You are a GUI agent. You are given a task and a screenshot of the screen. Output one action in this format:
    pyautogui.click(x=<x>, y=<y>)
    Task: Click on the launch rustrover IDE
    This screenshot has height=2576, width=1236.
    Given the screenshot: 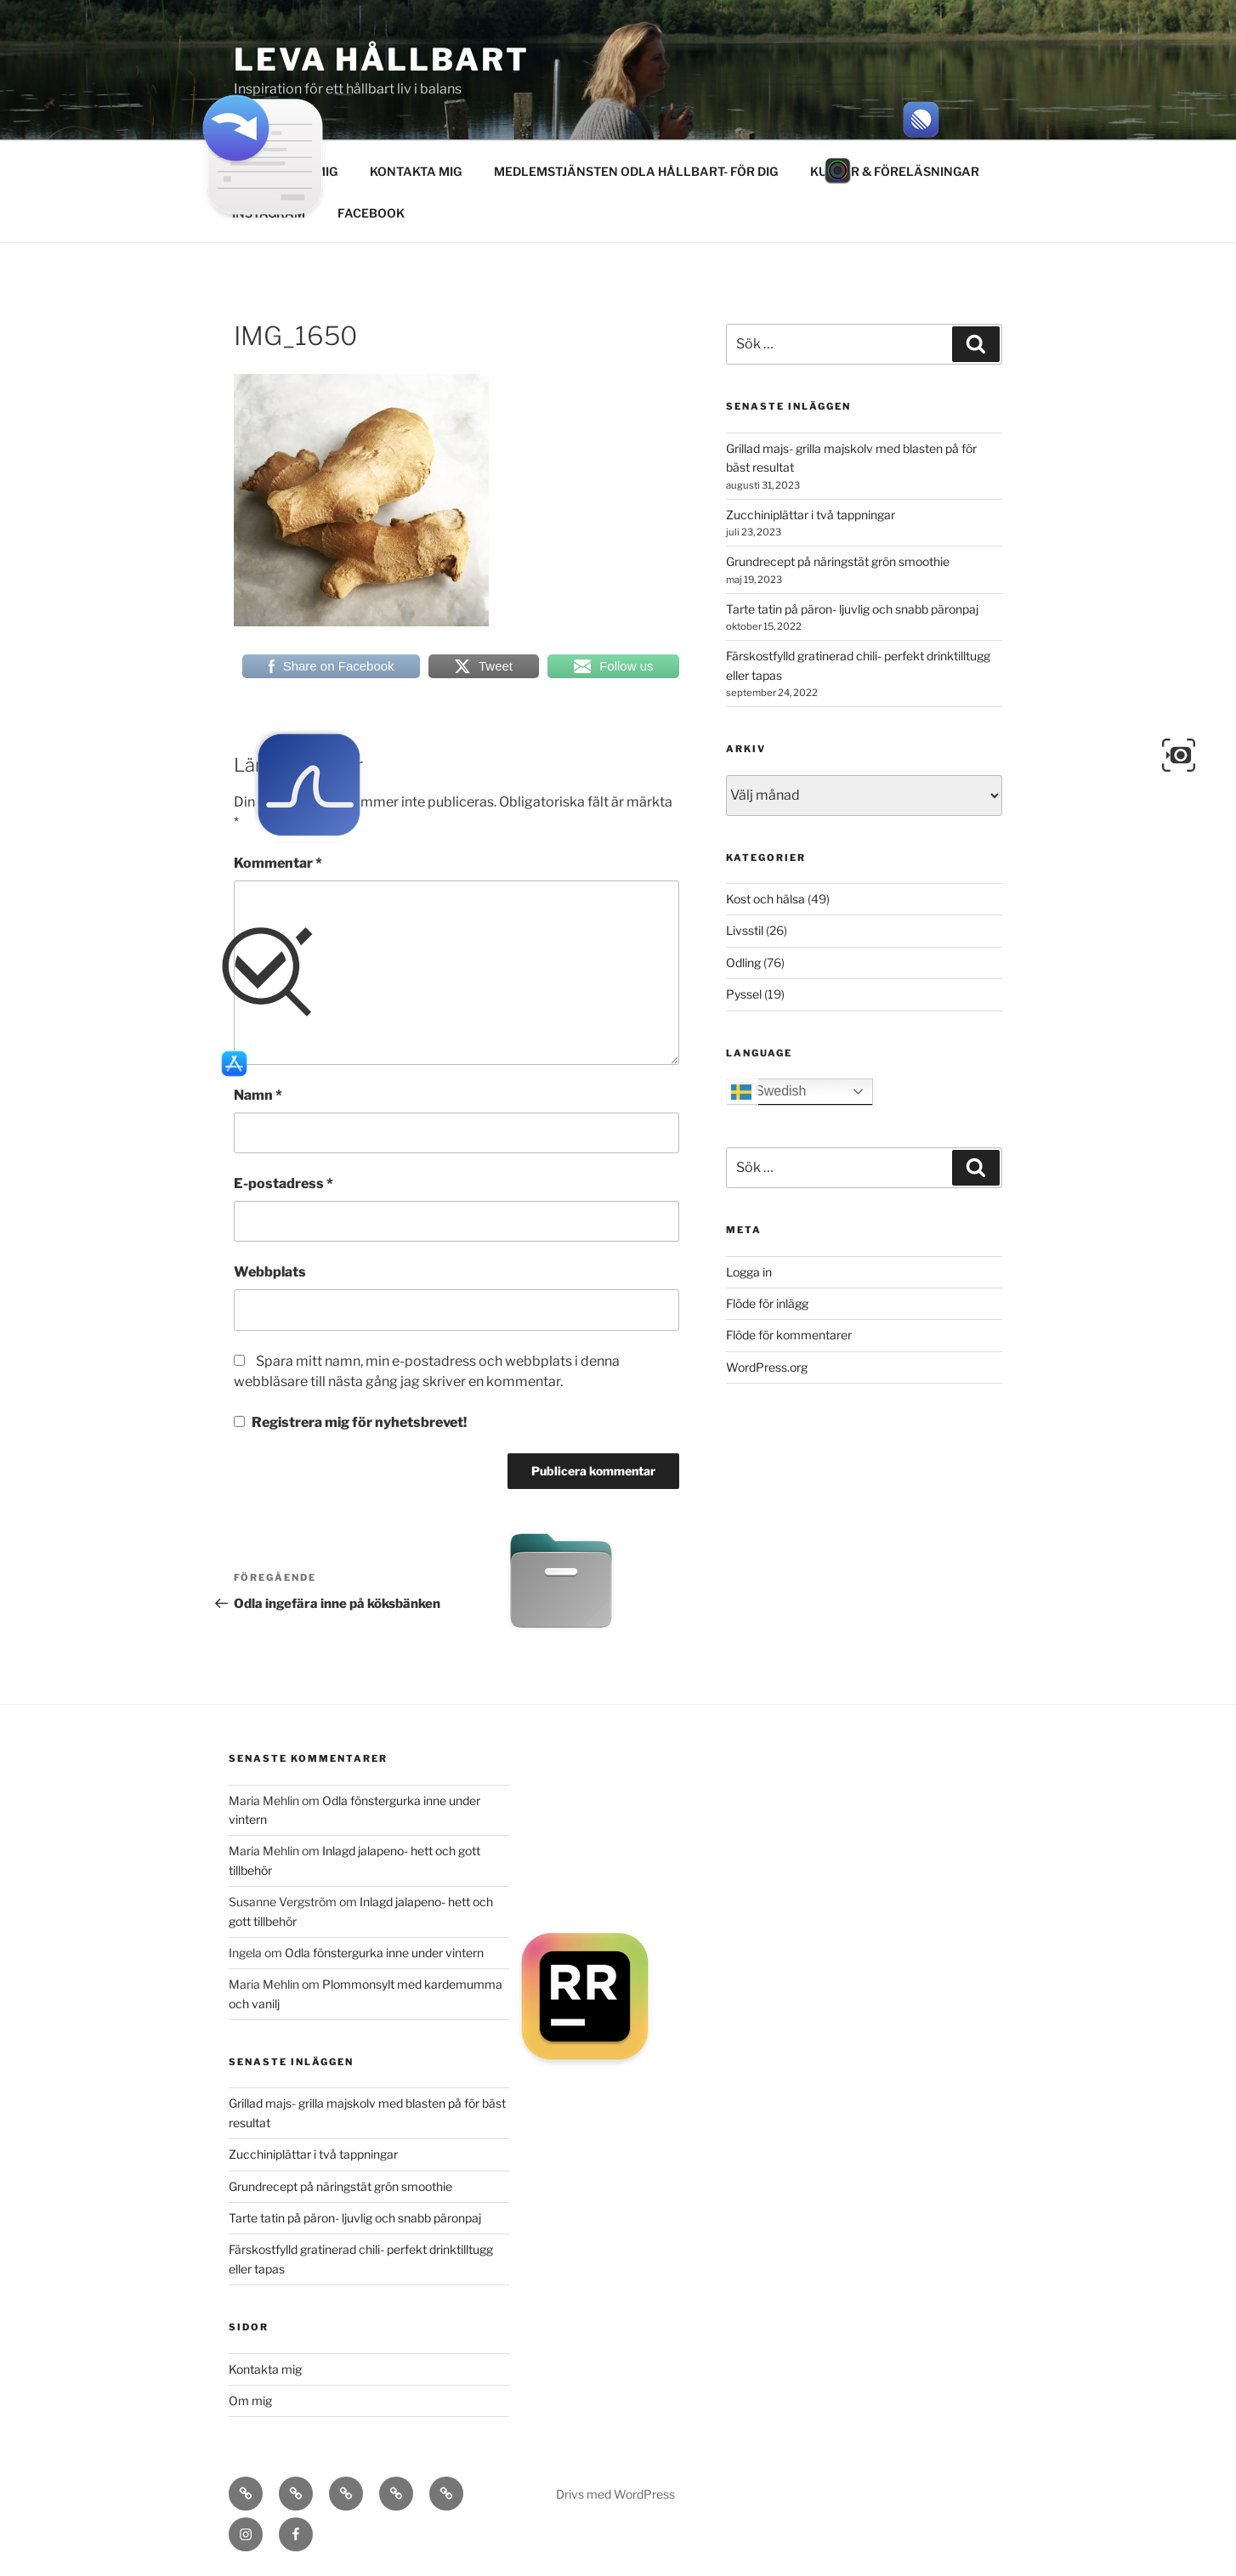 What is the action you would take?
    pyautogui.click(x=585, y=1996)
    